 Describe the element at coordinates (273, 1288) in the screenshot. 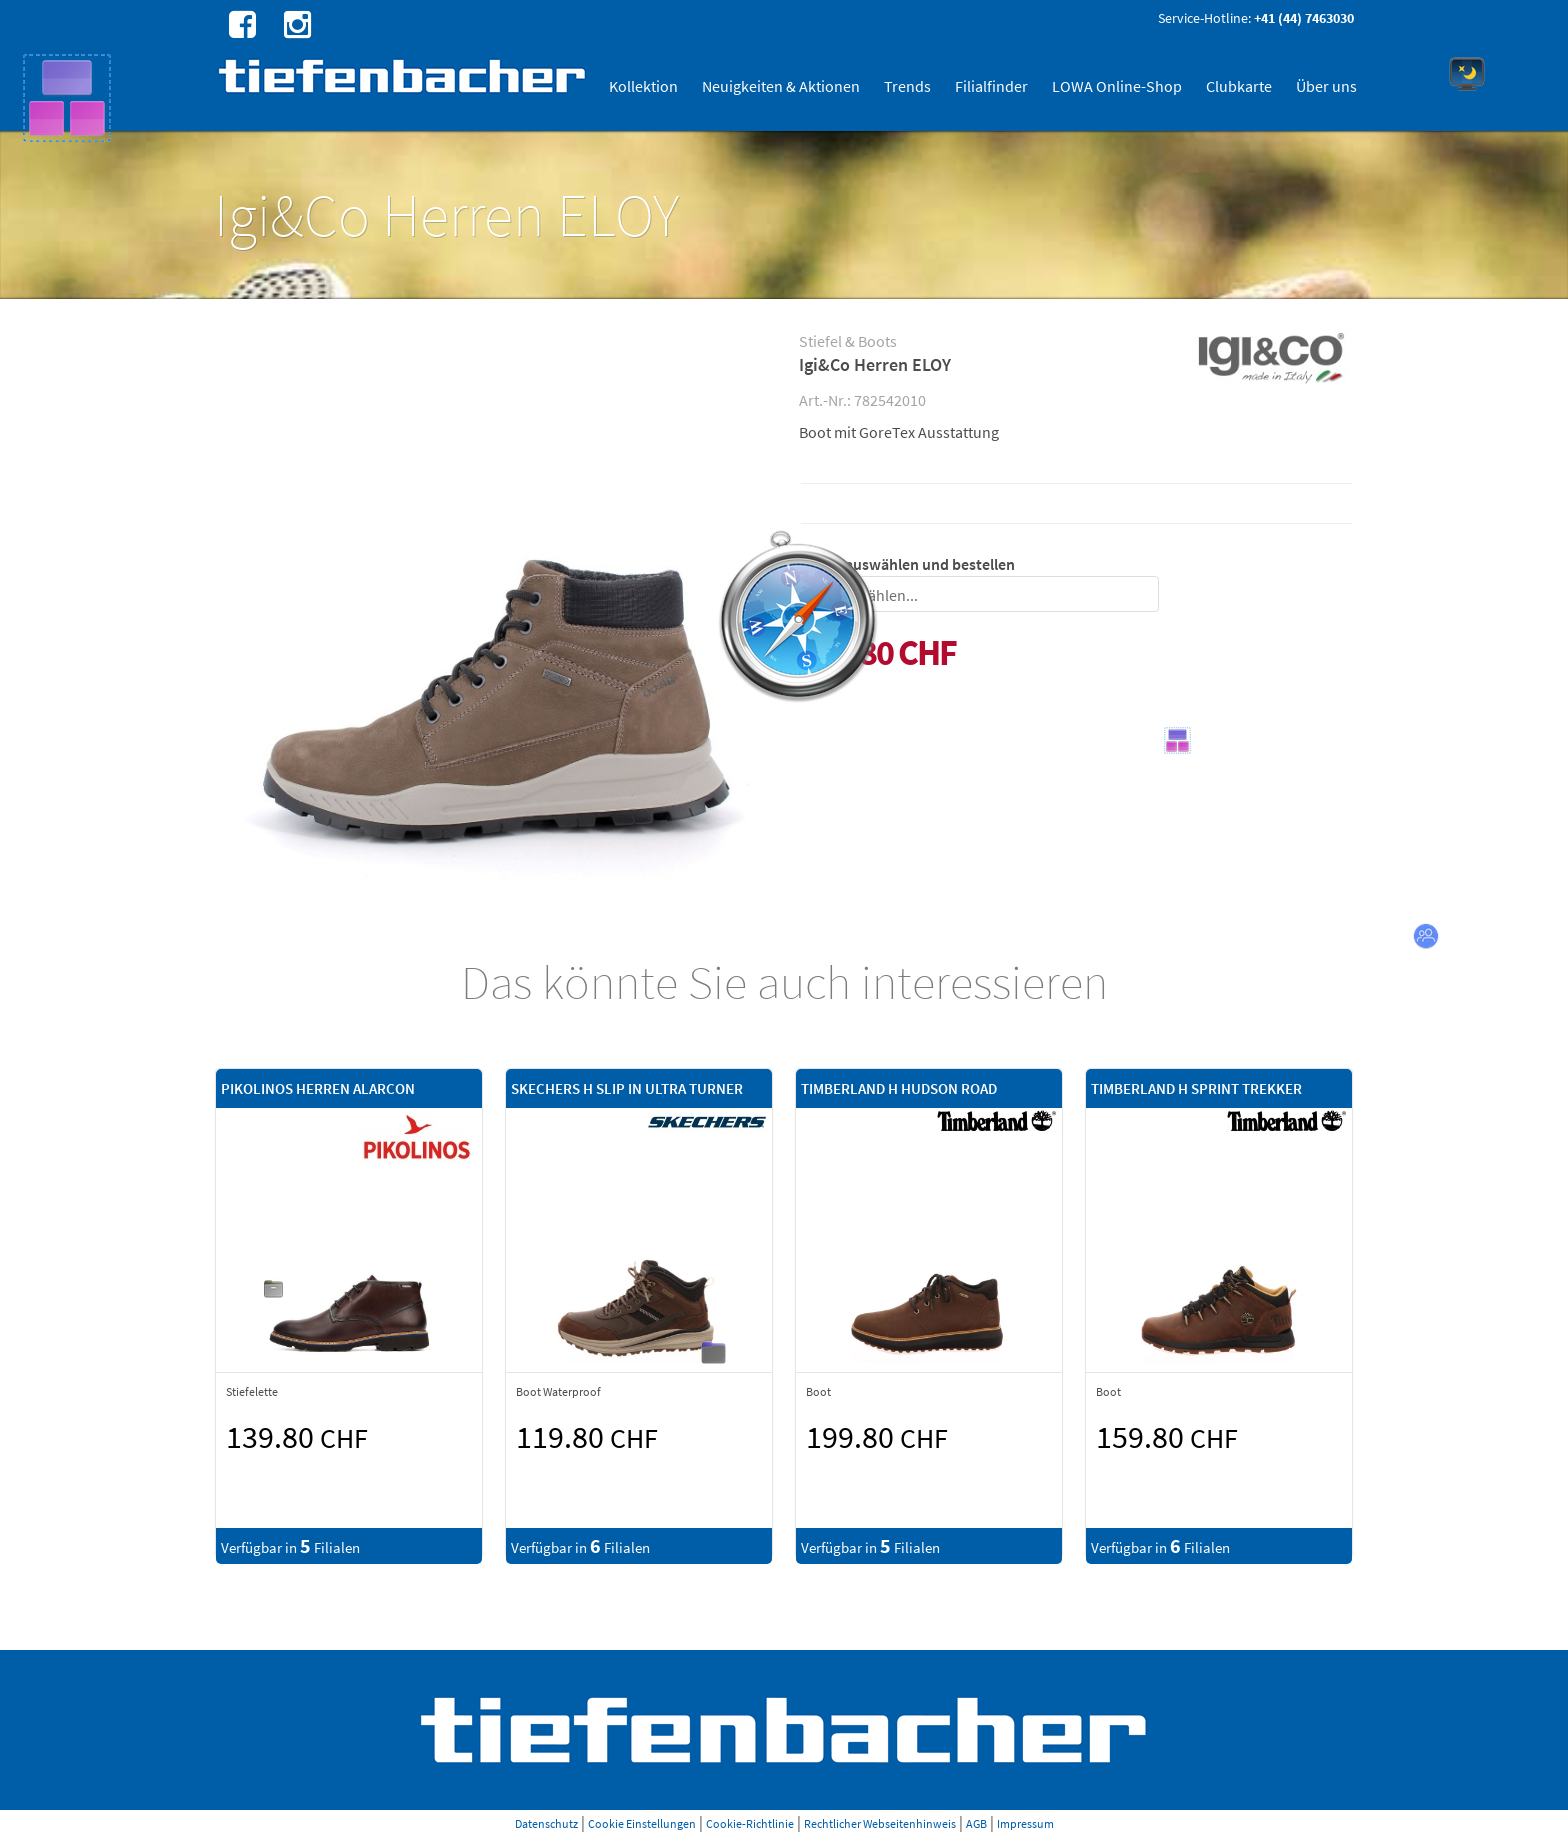

I see `open the file manager app` at that location.